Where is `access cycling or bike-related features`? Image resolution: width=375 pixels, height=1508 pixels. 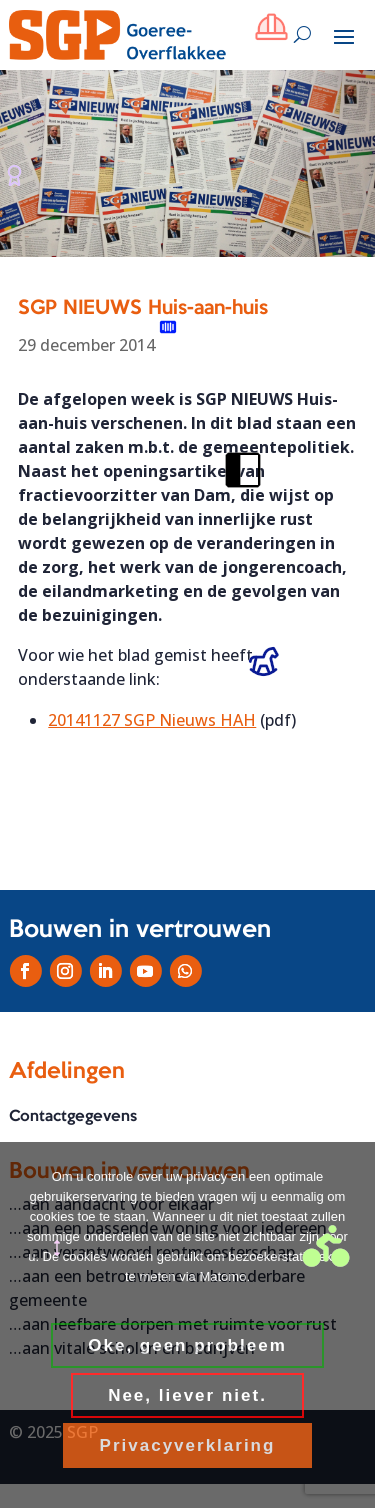
access cycling or bike-related features is located at coordinates (326, 1246).